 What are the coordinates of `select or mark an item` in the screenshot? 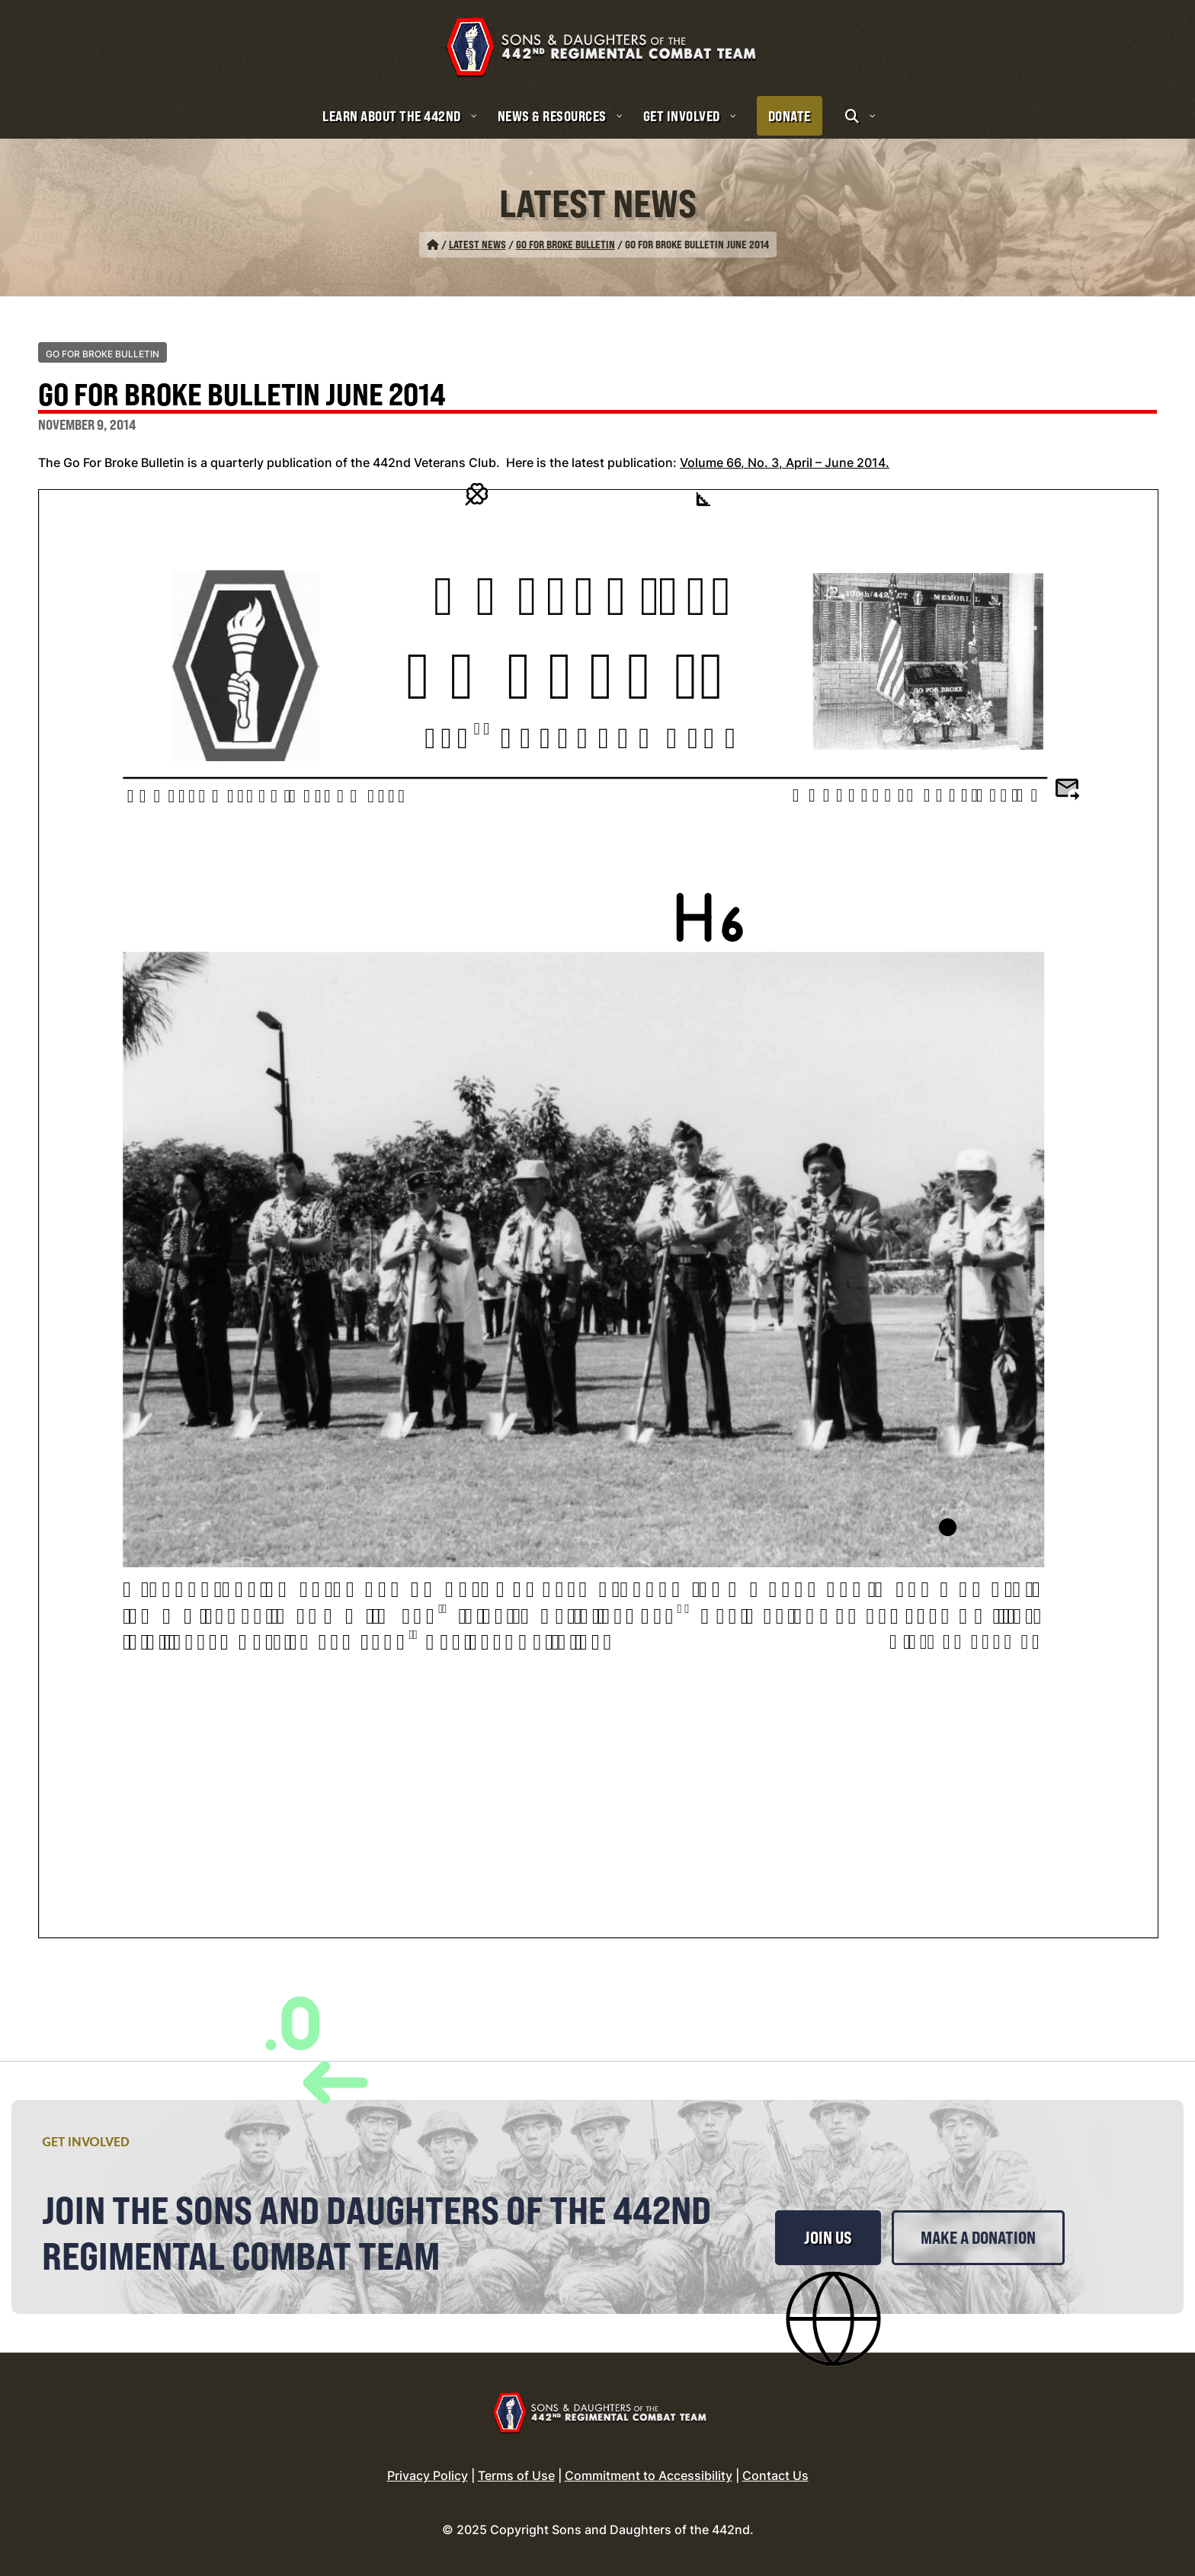 It's located at (947, 1527).